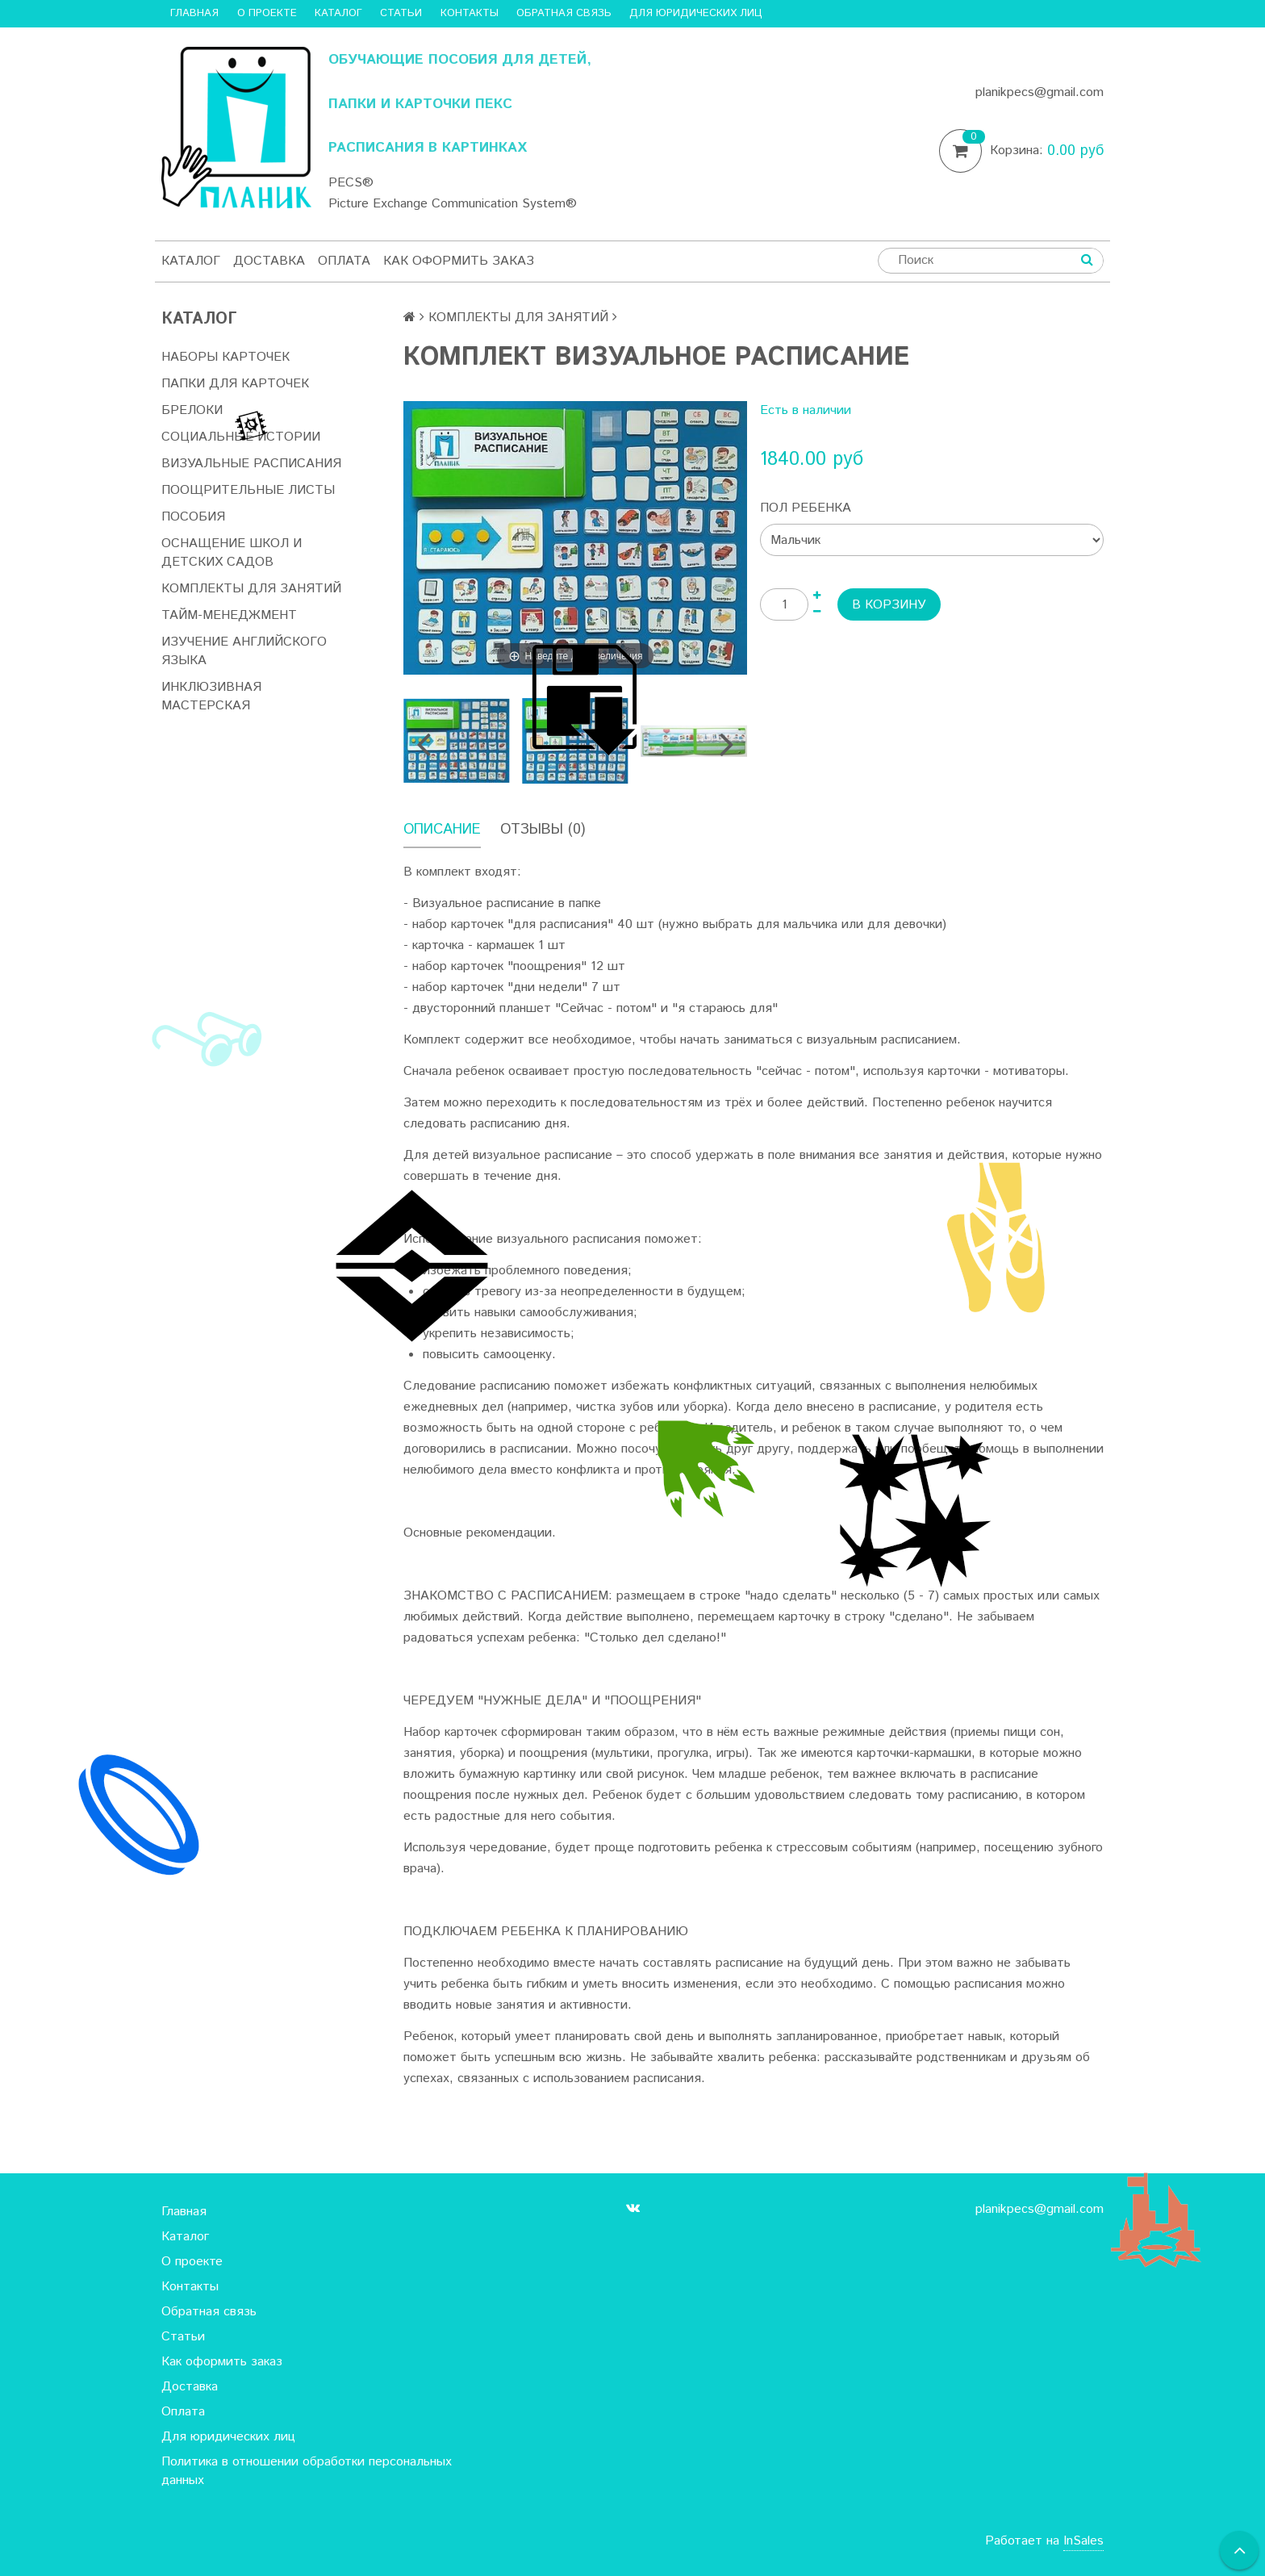  Describe the element at coordinates (584, 696) in the screenshot. I see `load a saved game or file` at that location.